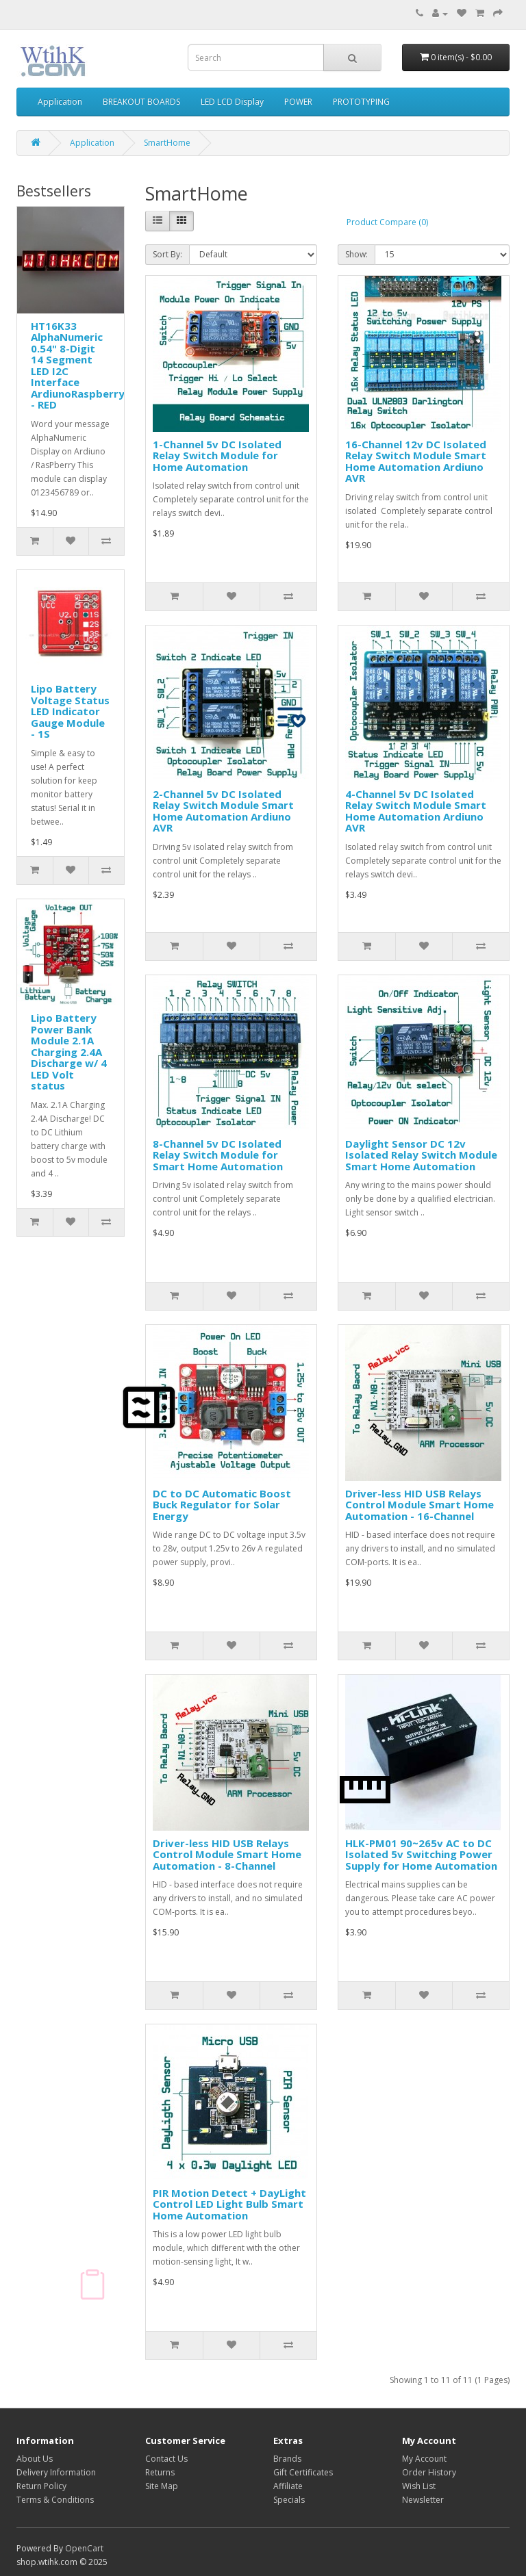  I want to click on paste copied content from clipboard, so click(92, 2285).